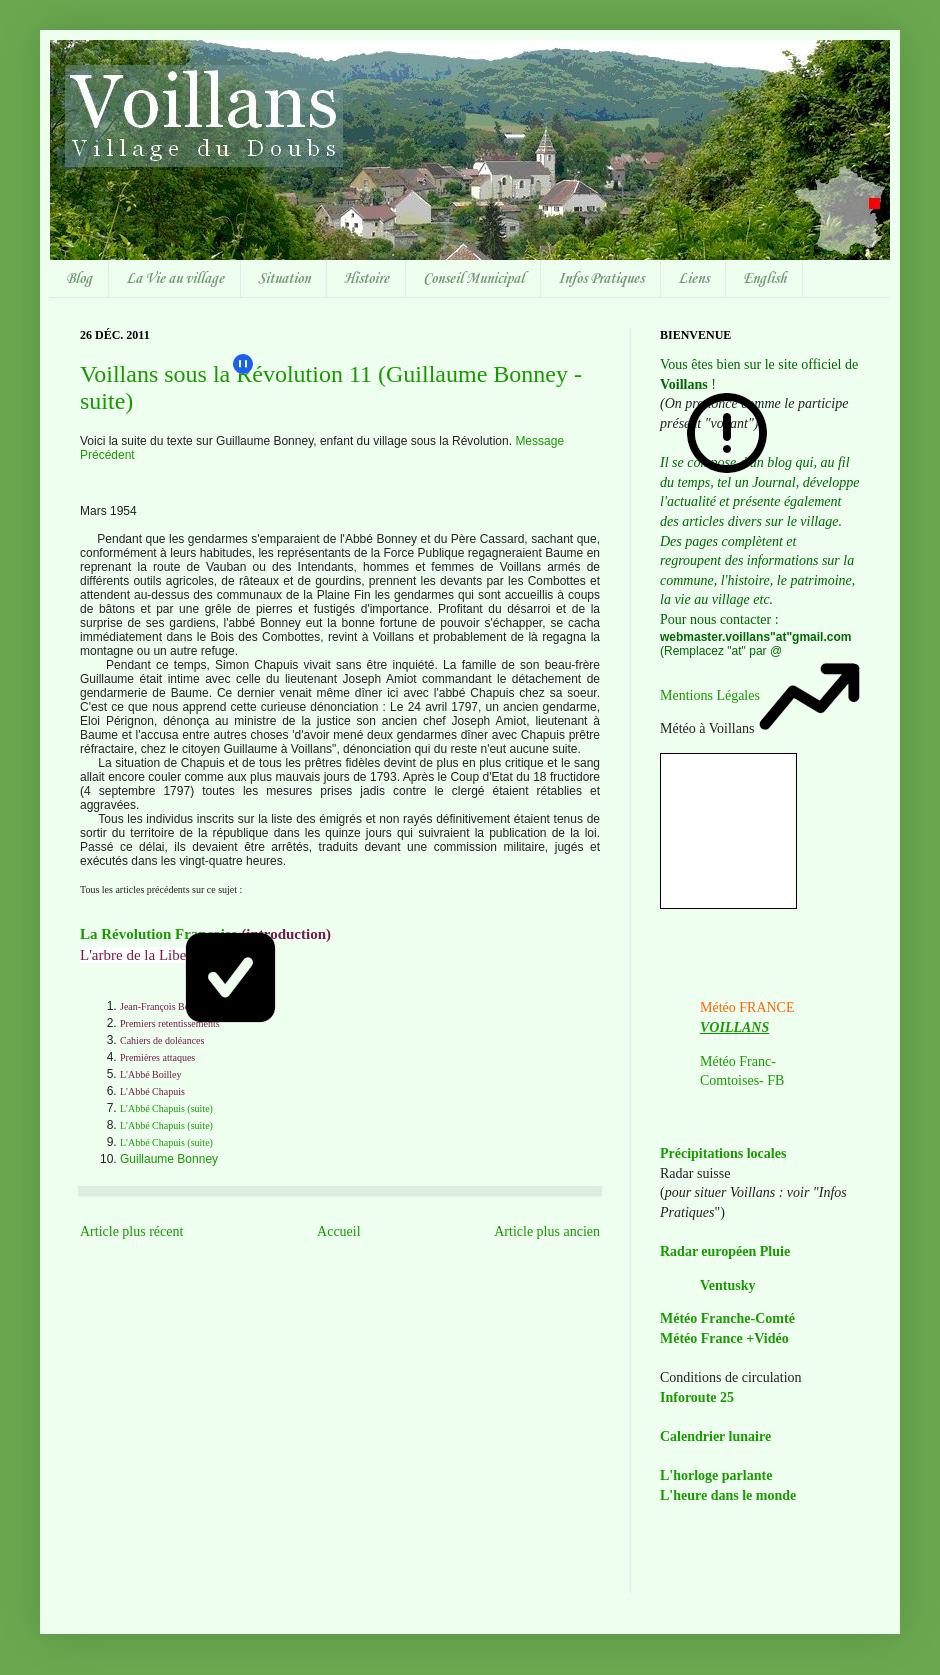  What do you see at coordinates (727, 433) in the screenshot?
I see `indicates a warning or alert status` at bounding box center [727, 433].